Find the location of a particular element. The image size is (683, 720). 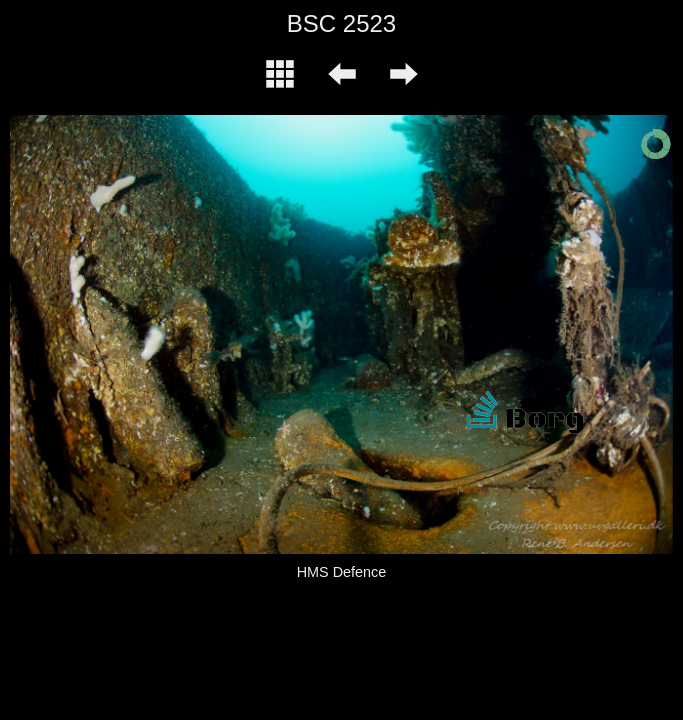

visit stack overflow for programming help is located at coordinates (482, 409).